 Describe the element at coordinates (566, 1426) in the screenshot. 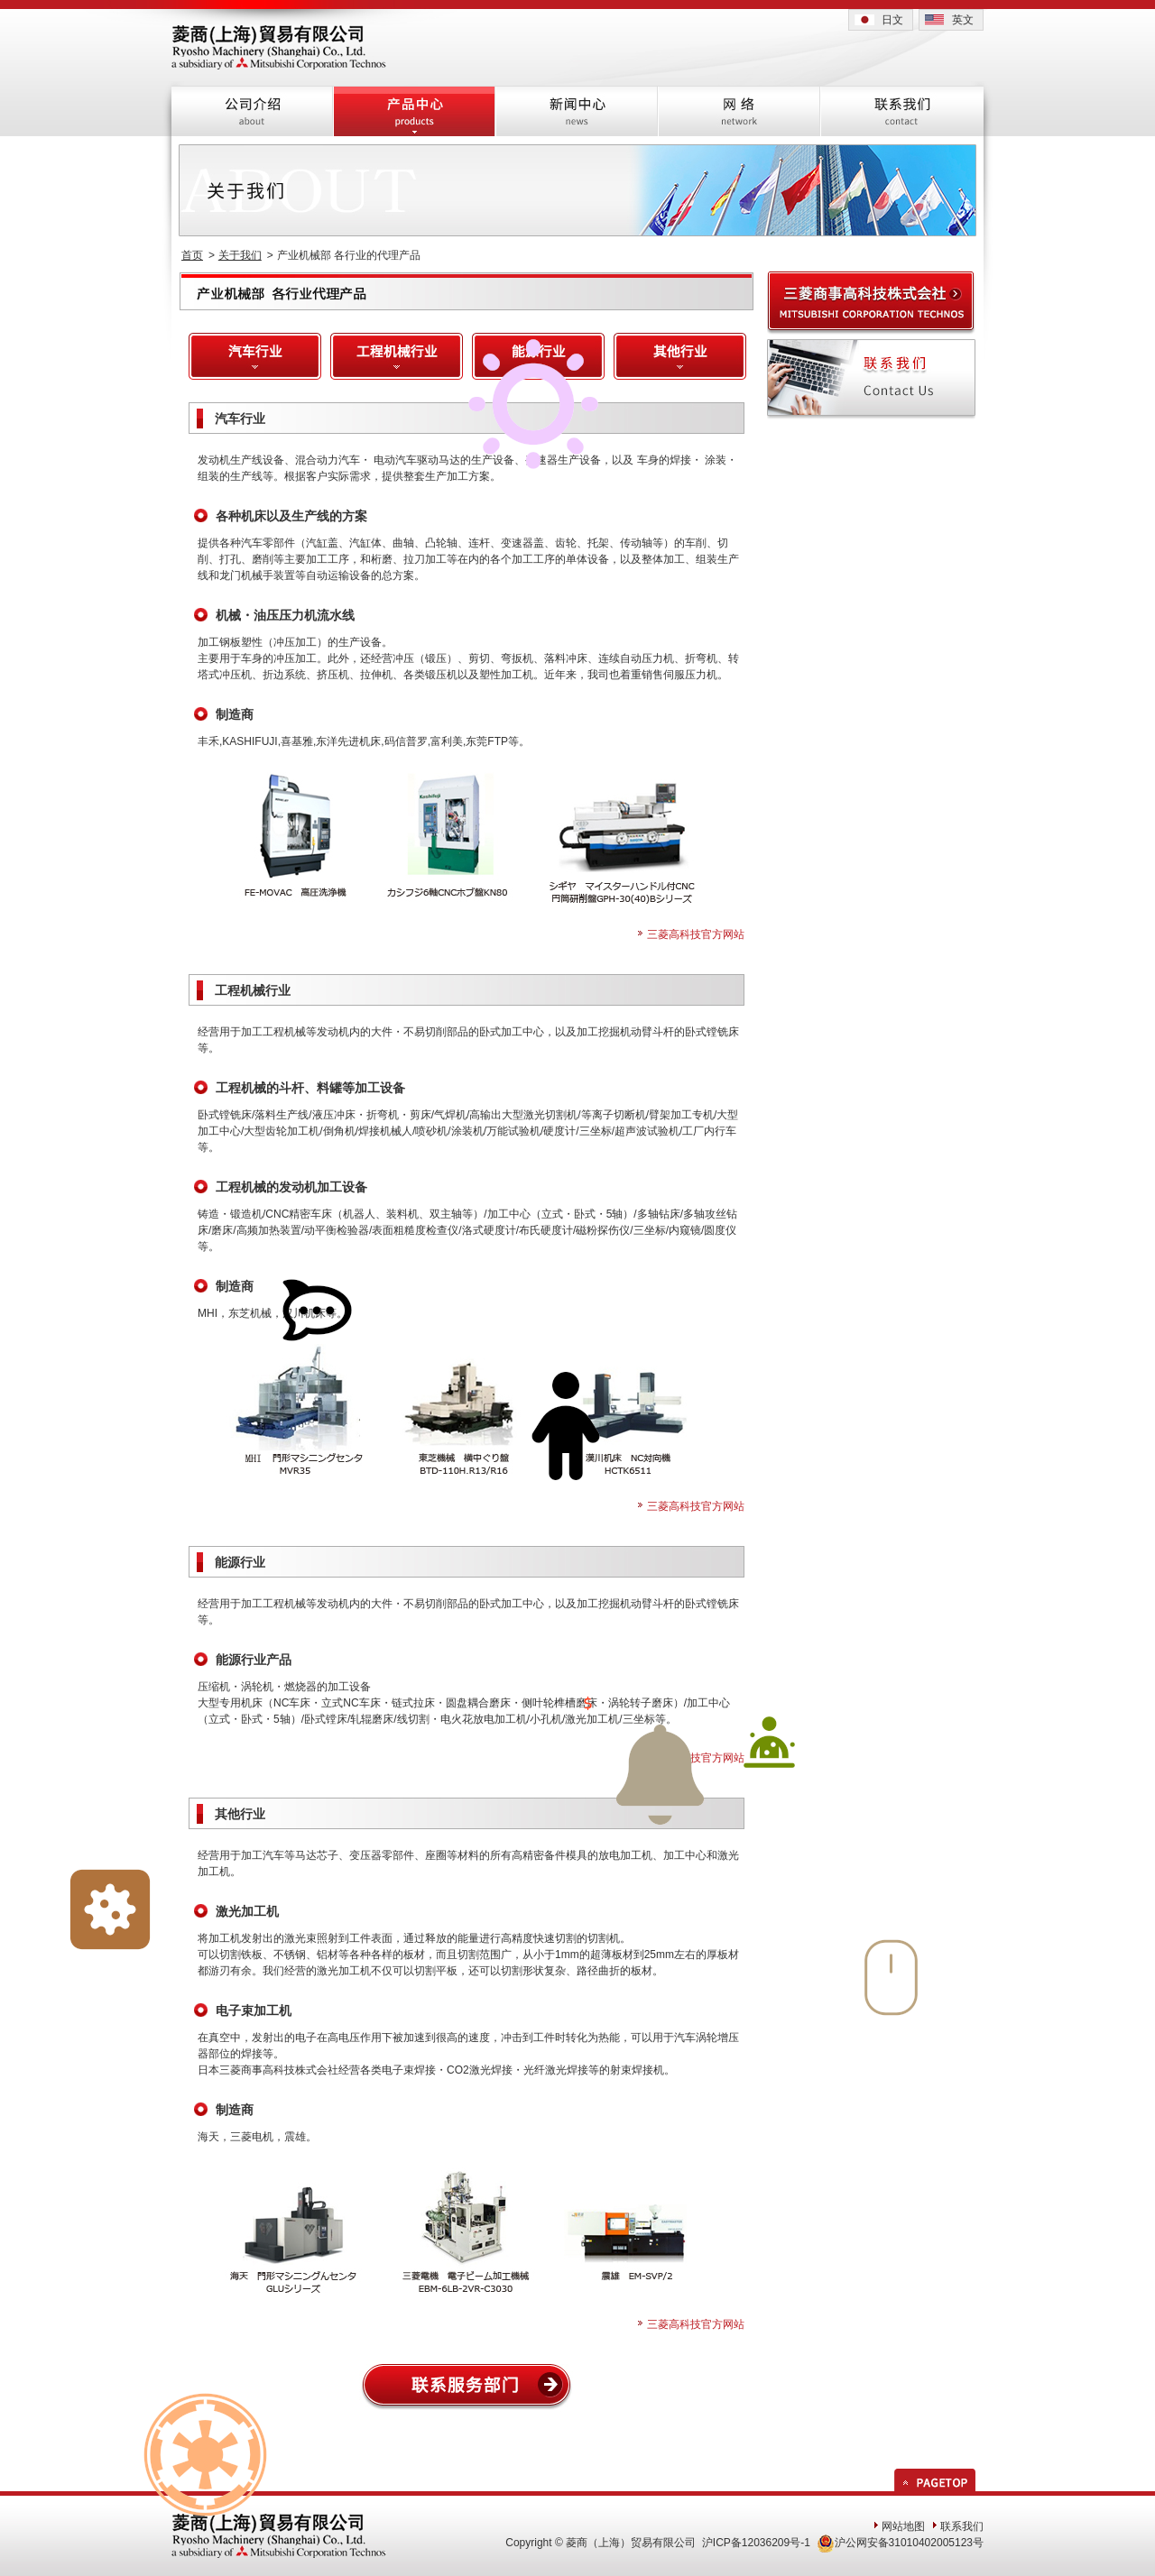

I see `indicates child-friendly or family content` at that location.